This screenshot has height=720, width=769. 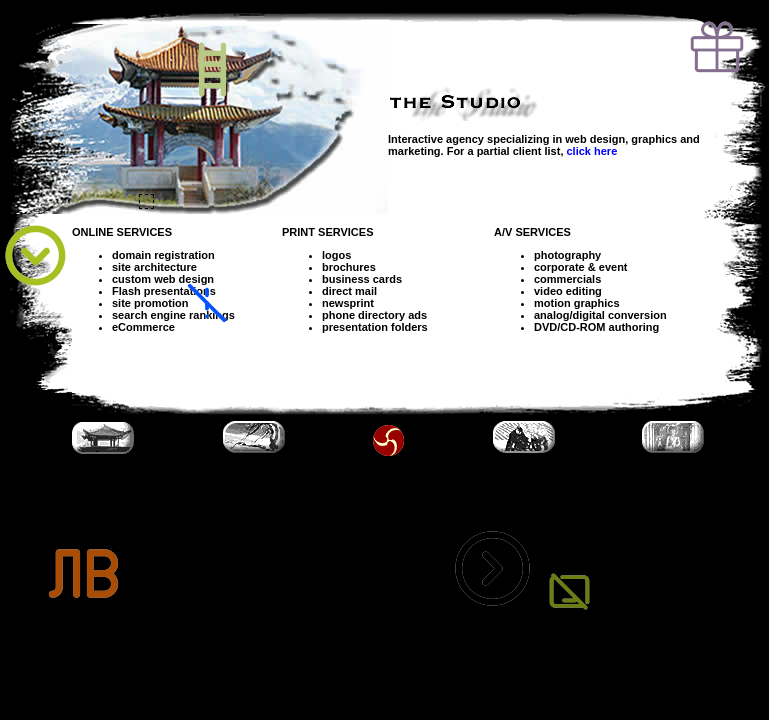 What do you see at coordinates (146, 201) in the screenshot?
I see `create a selection area or marquee tool` at bounding box center [146, 201].